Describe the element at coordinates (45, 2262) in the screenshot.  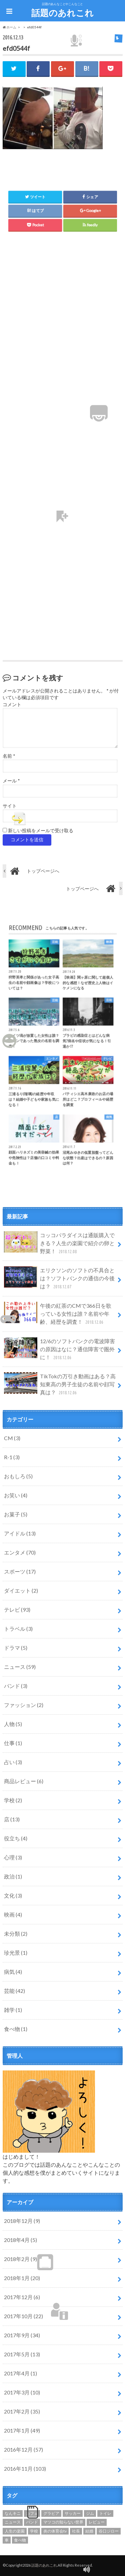
I see `connect to a wired ethernet network` at that location.